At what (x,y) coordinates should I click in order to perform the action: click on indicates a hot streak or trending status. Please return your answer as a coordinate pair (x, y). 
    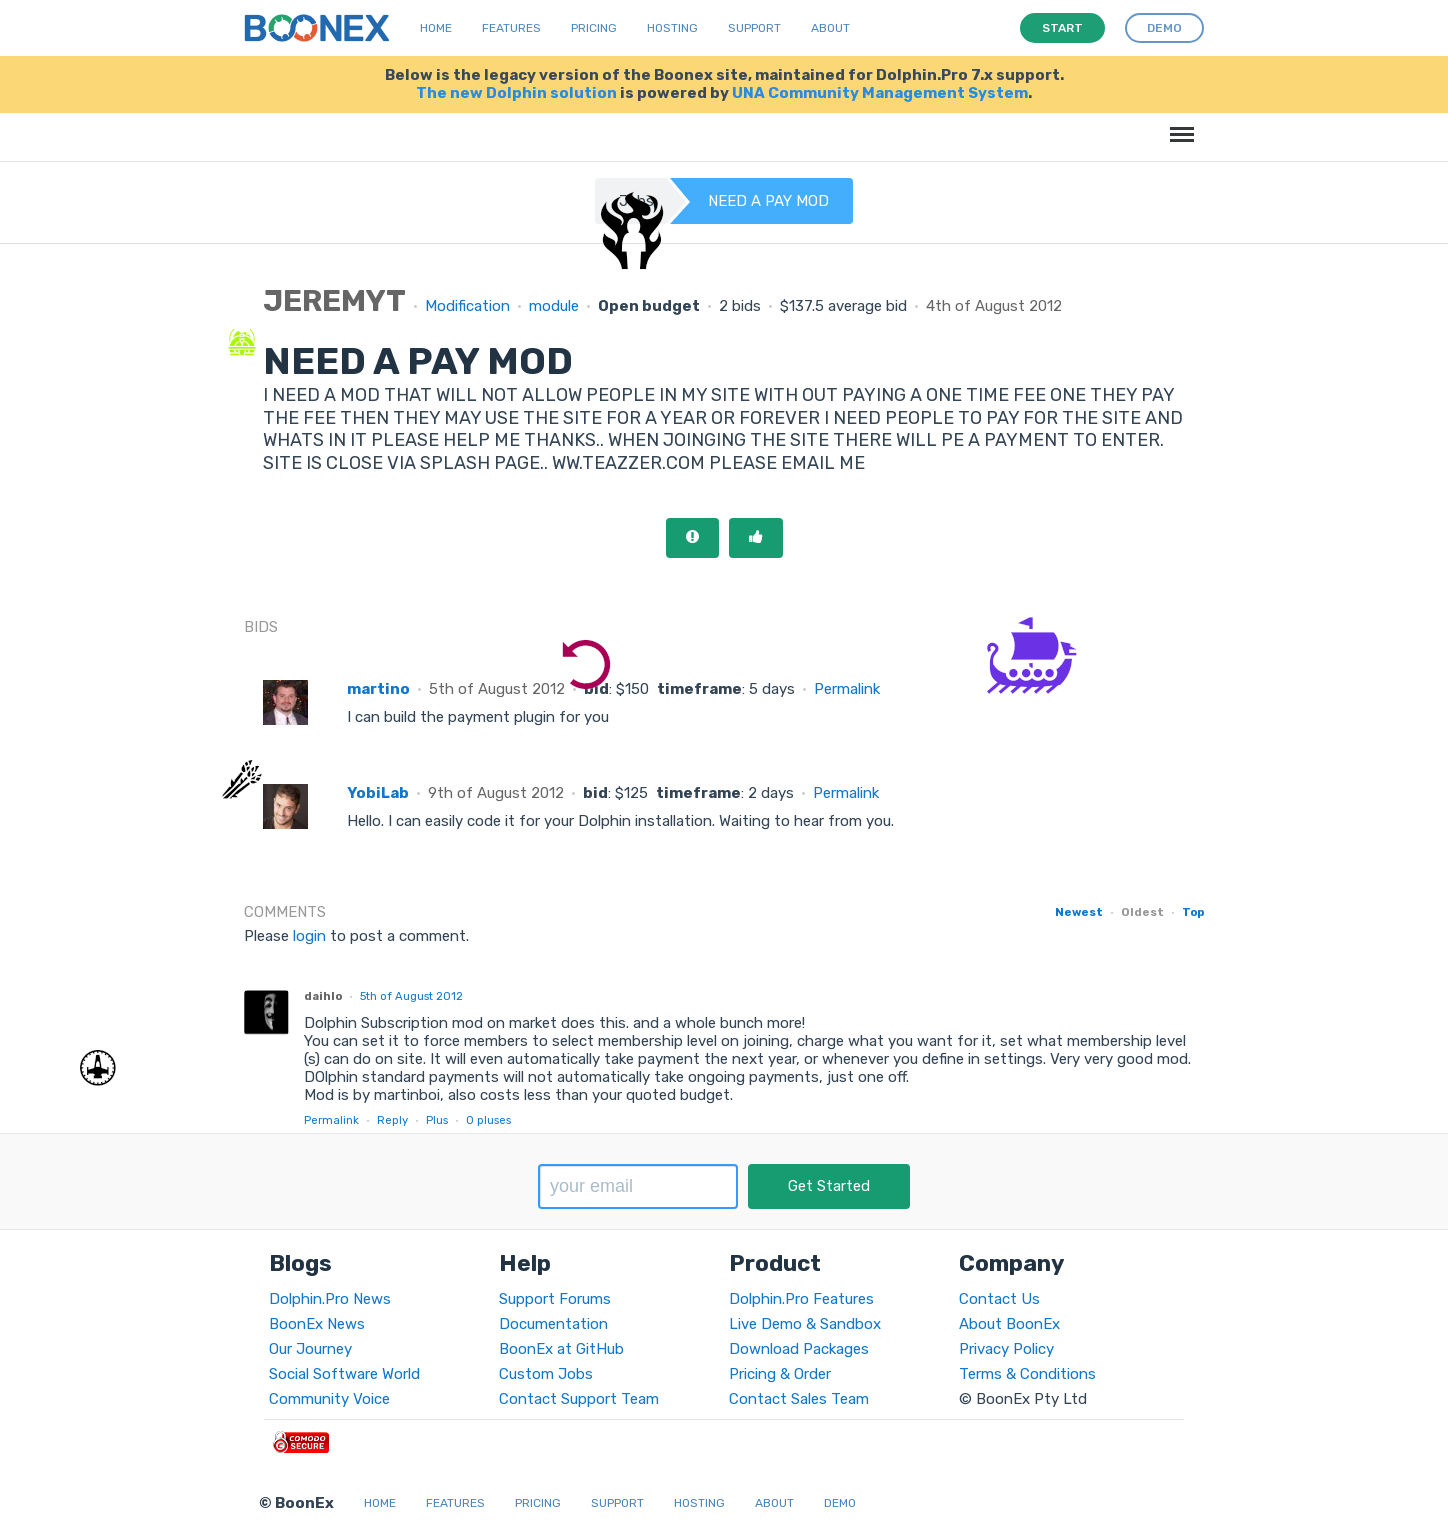
    Looking at the image, I should click on (631, 230).